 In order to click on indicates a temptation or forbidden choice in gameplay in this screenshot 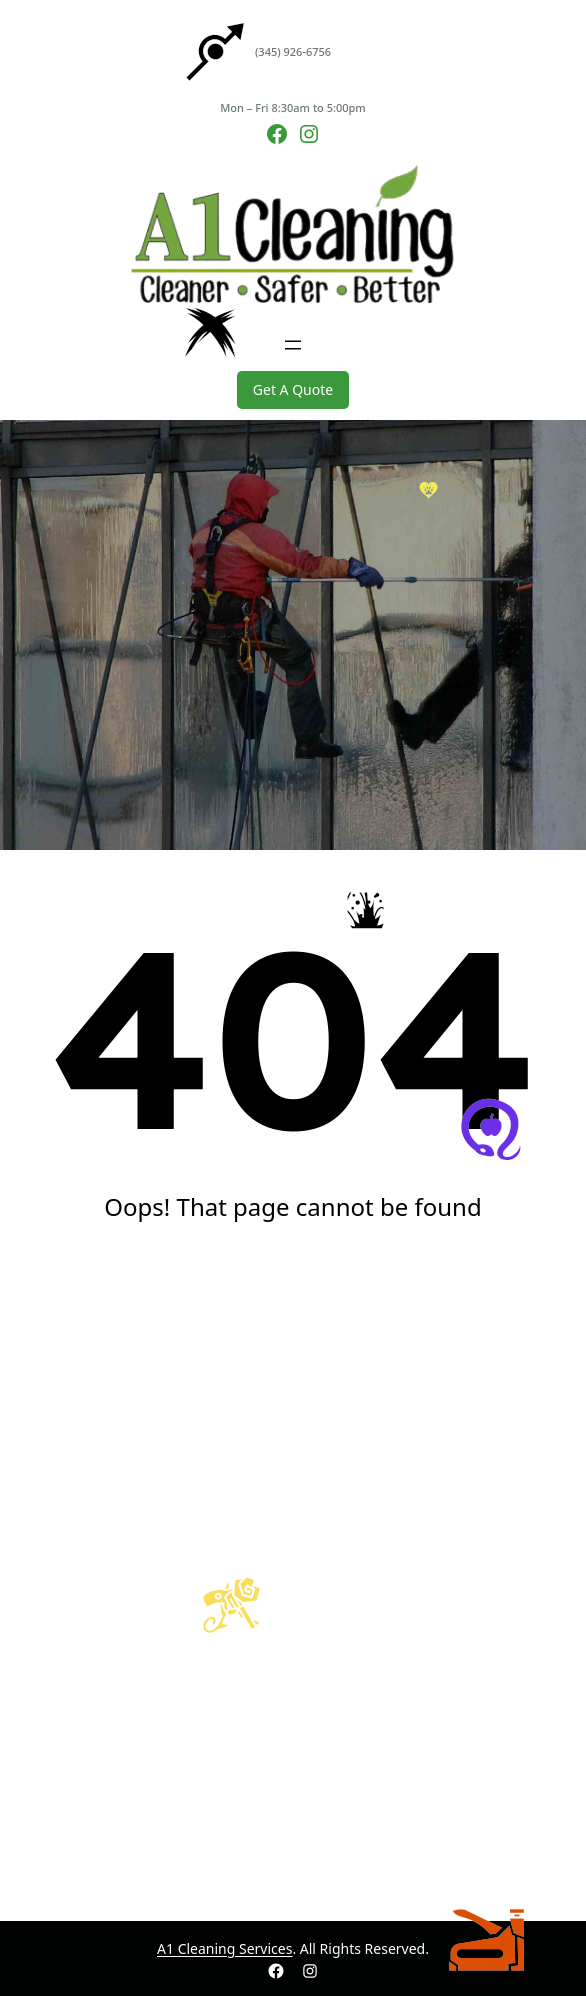, I will do `click(491, 1129)`.